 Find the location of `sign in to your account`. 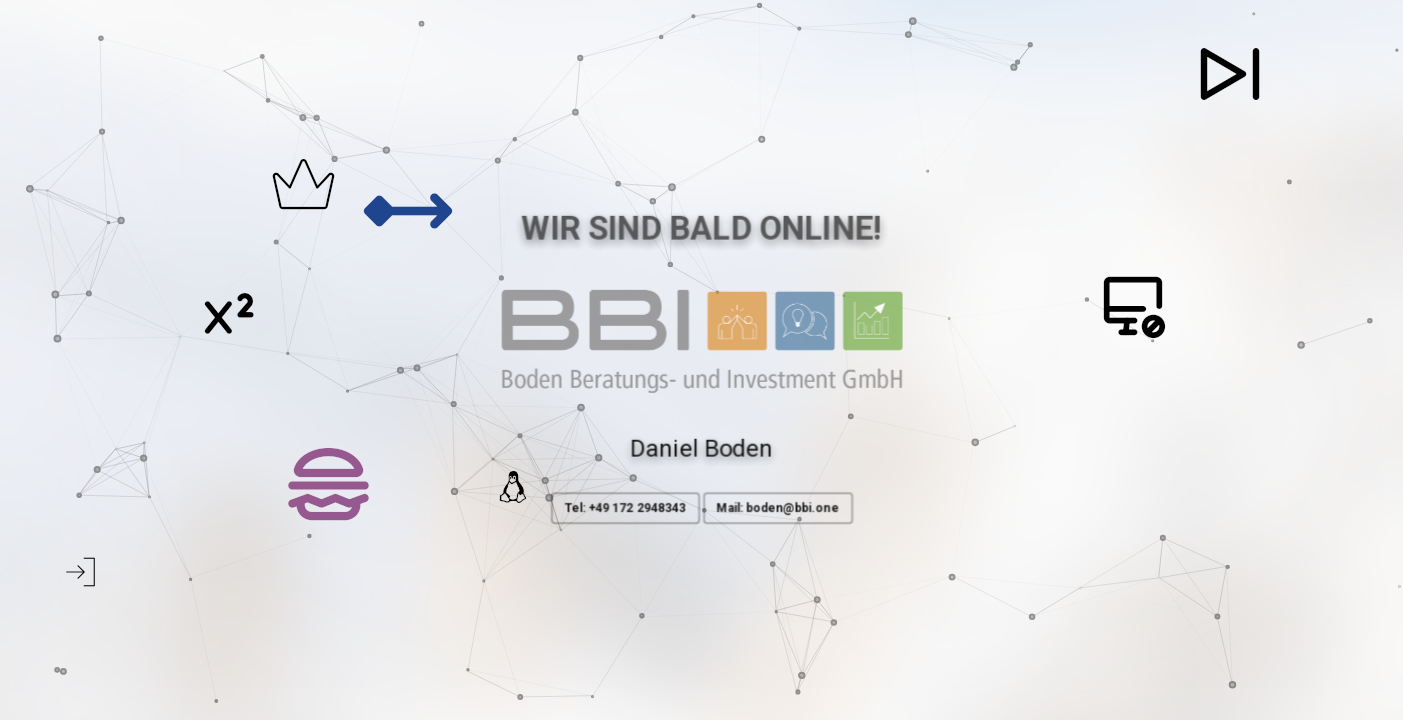

sign in to your account is located at coordinates (83, 572).